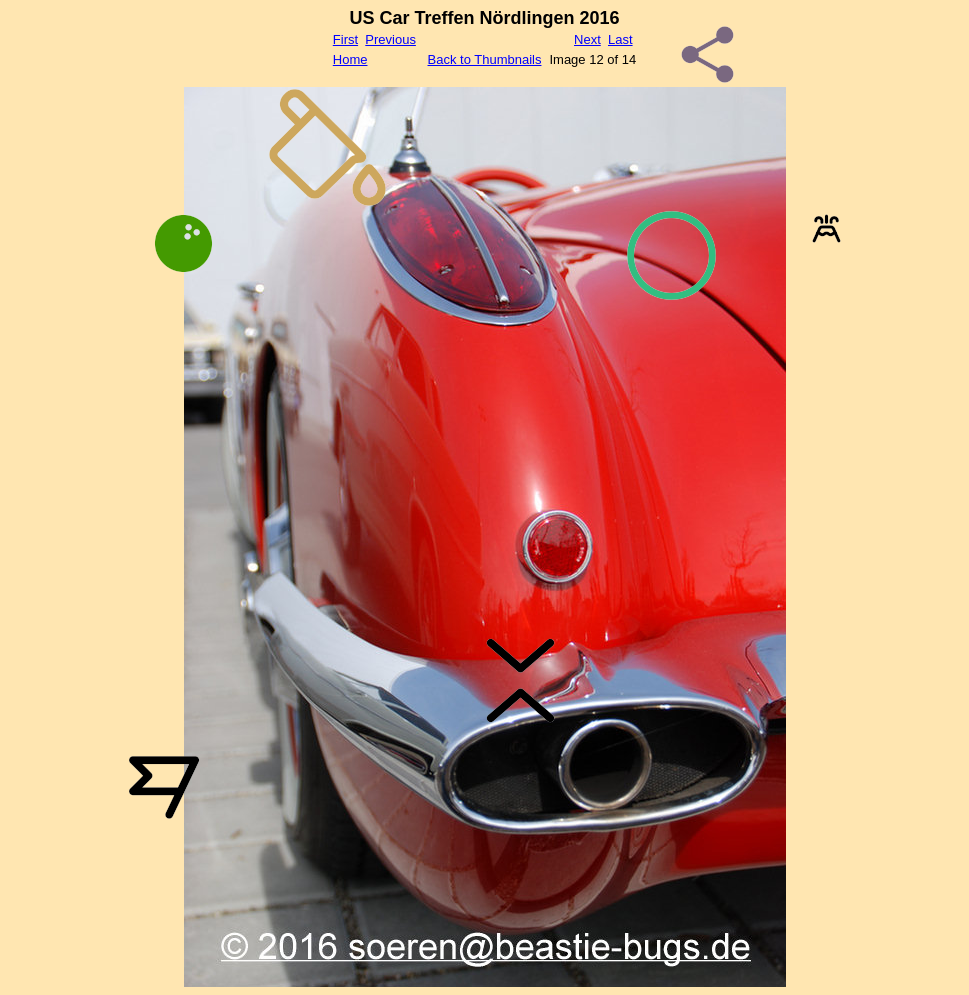 This screenshot has height=995, width=969. Describe the element at coordinates (671, 255) in the screenshot. I see `unselected radio button option` at that location.